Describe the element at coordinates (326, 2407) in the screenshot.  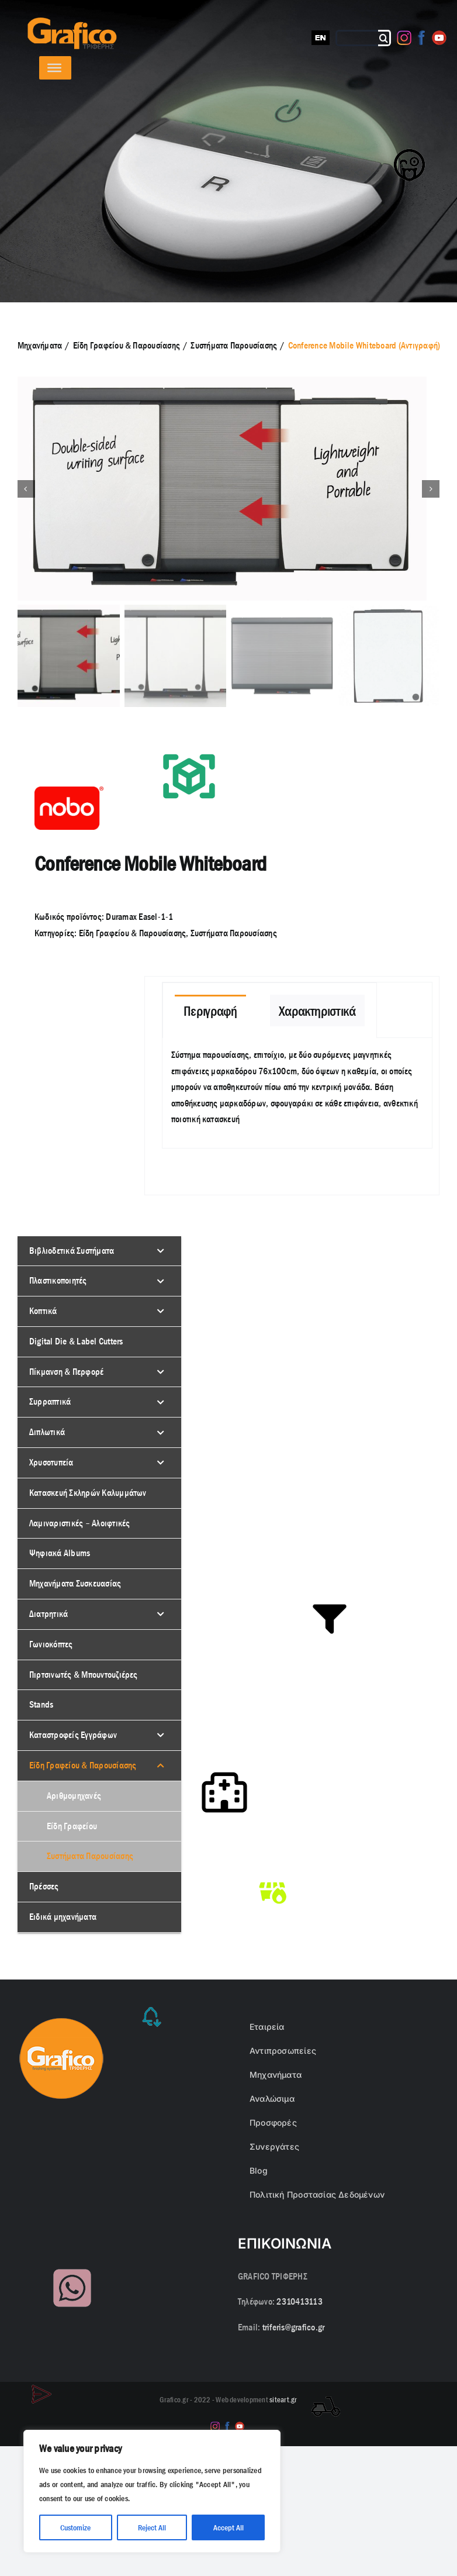
I see `select moped or scooter delivery option` at that location.